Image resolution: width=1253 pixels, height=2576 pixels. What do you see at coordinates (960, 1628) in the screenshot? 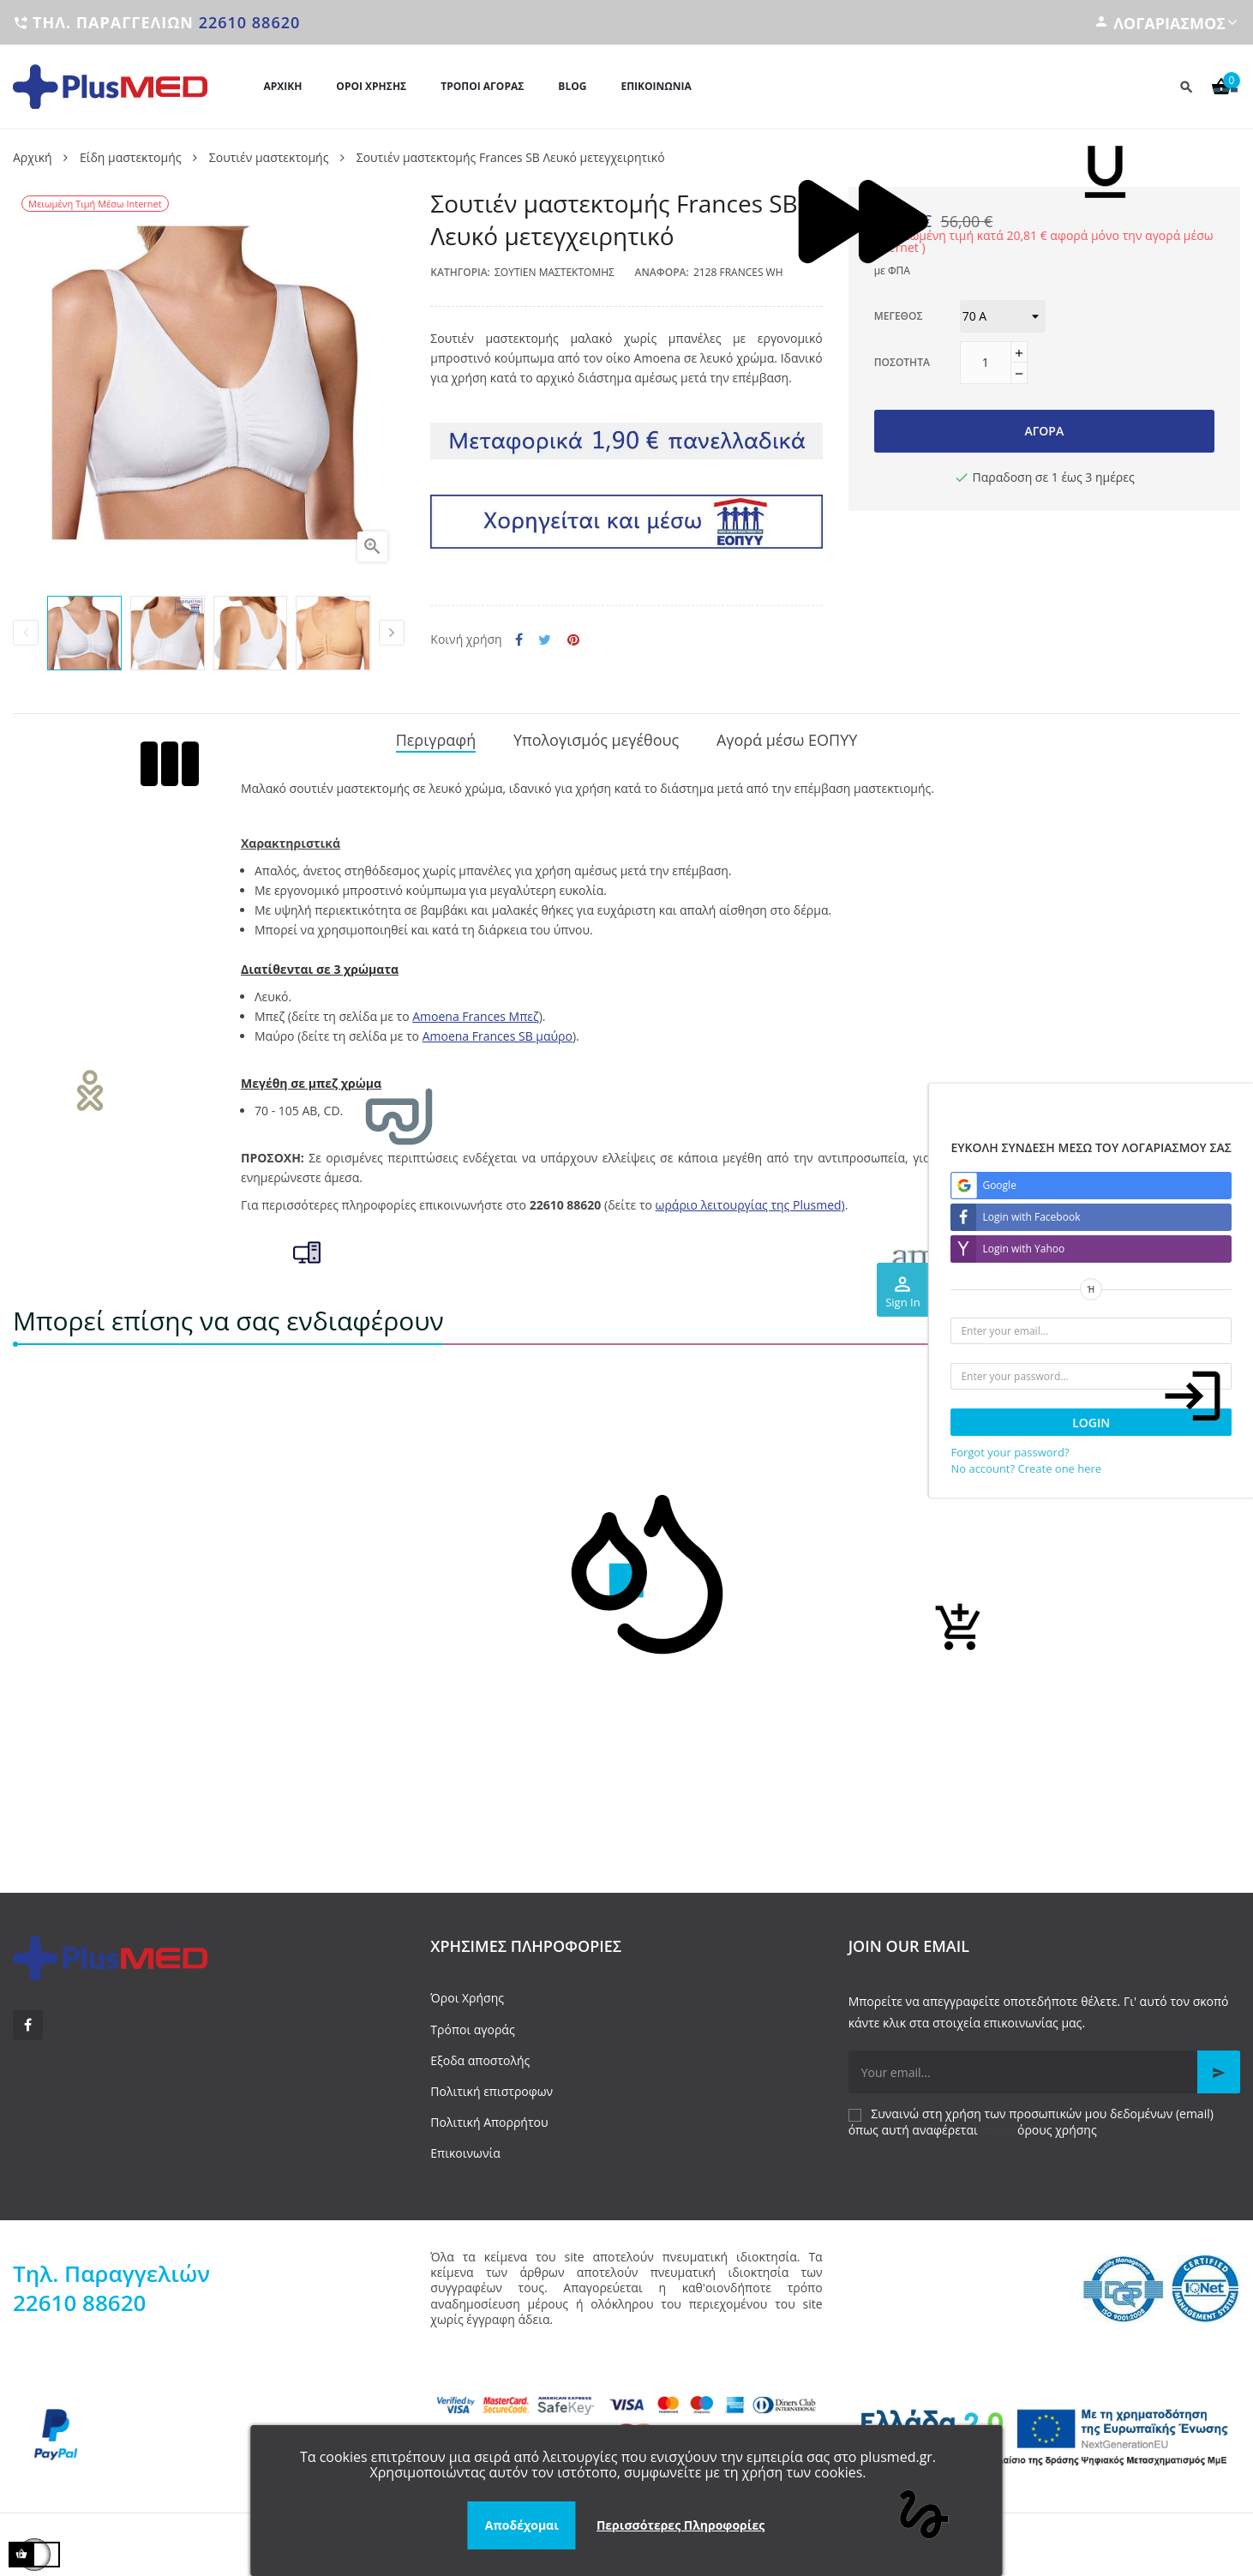
I see `add item to shopping cart` at bounding box center [960, 1628].